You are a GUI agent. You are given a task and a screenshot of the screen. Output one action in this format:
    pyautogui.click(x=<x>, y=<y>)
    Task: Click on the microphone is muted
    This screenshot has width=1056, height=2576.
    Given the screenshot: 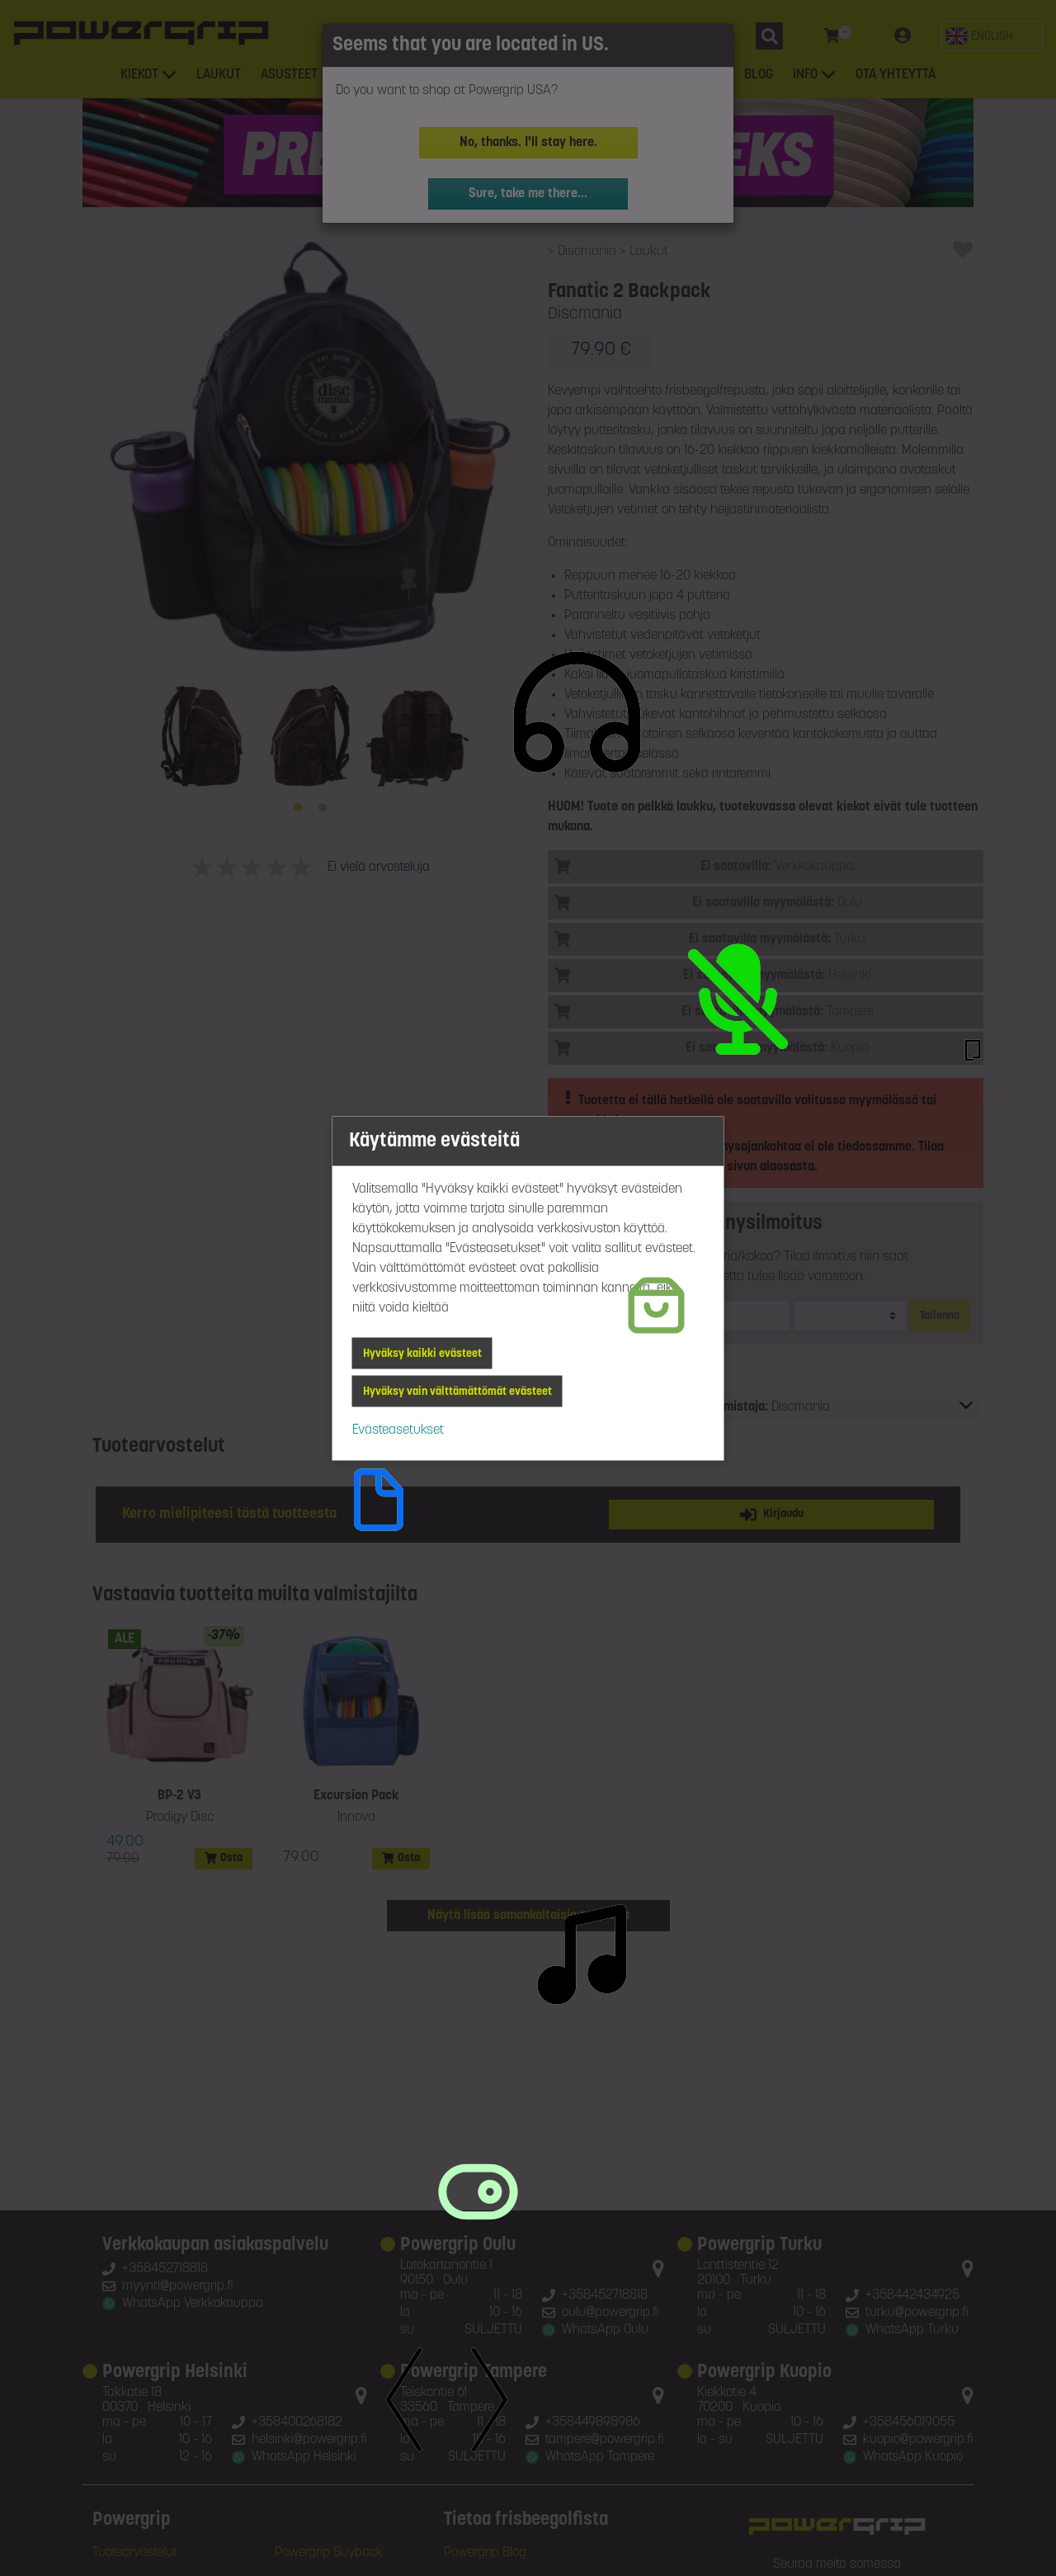 What is the action you would take?
    pyautogui.click(x=738, y=999)
    